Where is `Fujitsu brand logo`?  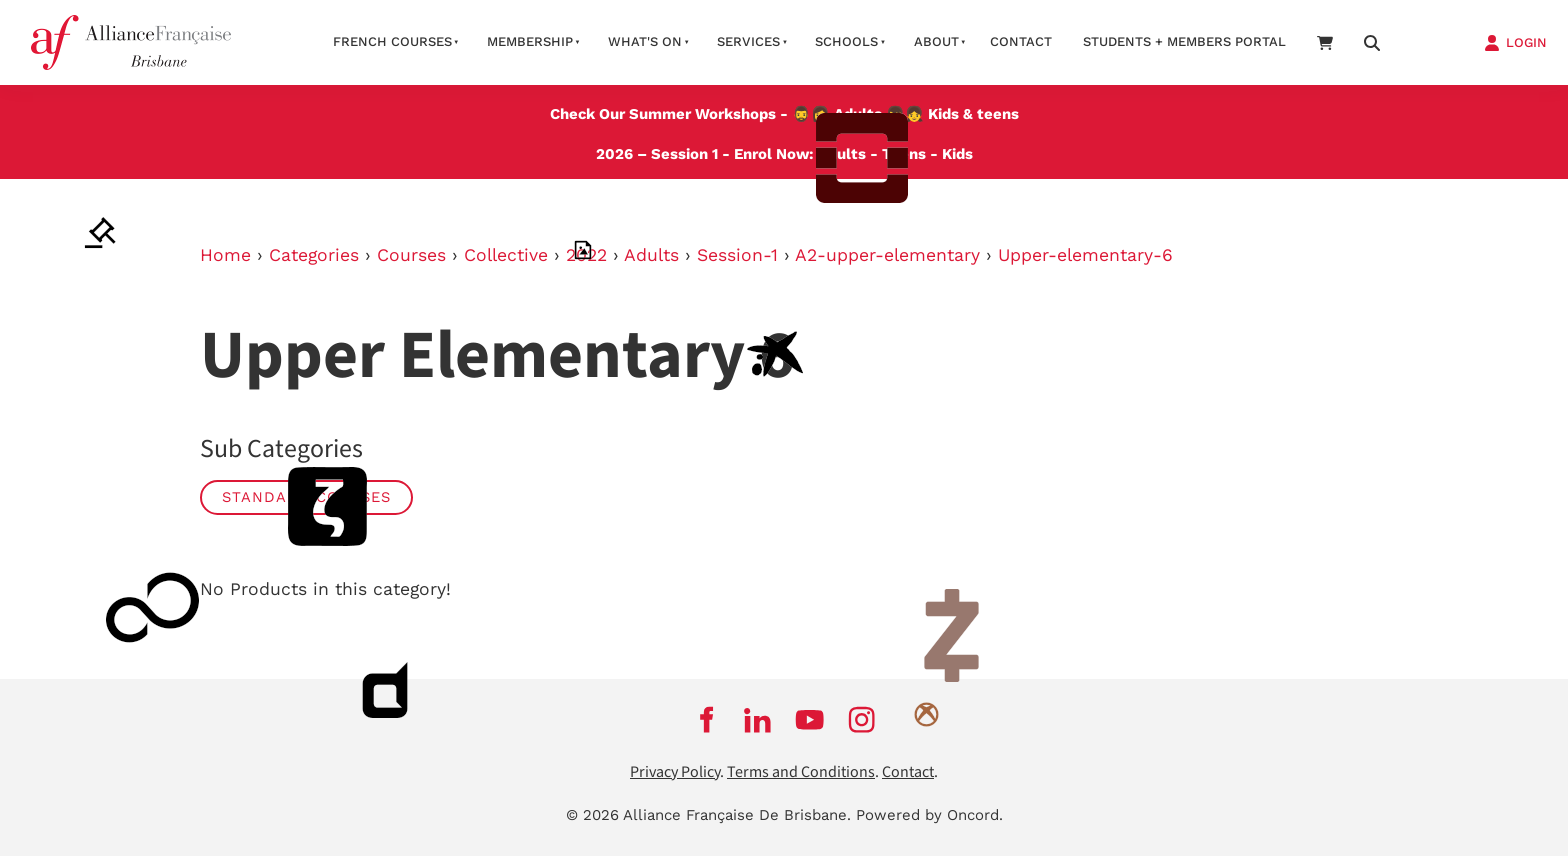
Fujitsu brand logo is located at coordinates (152, 607).